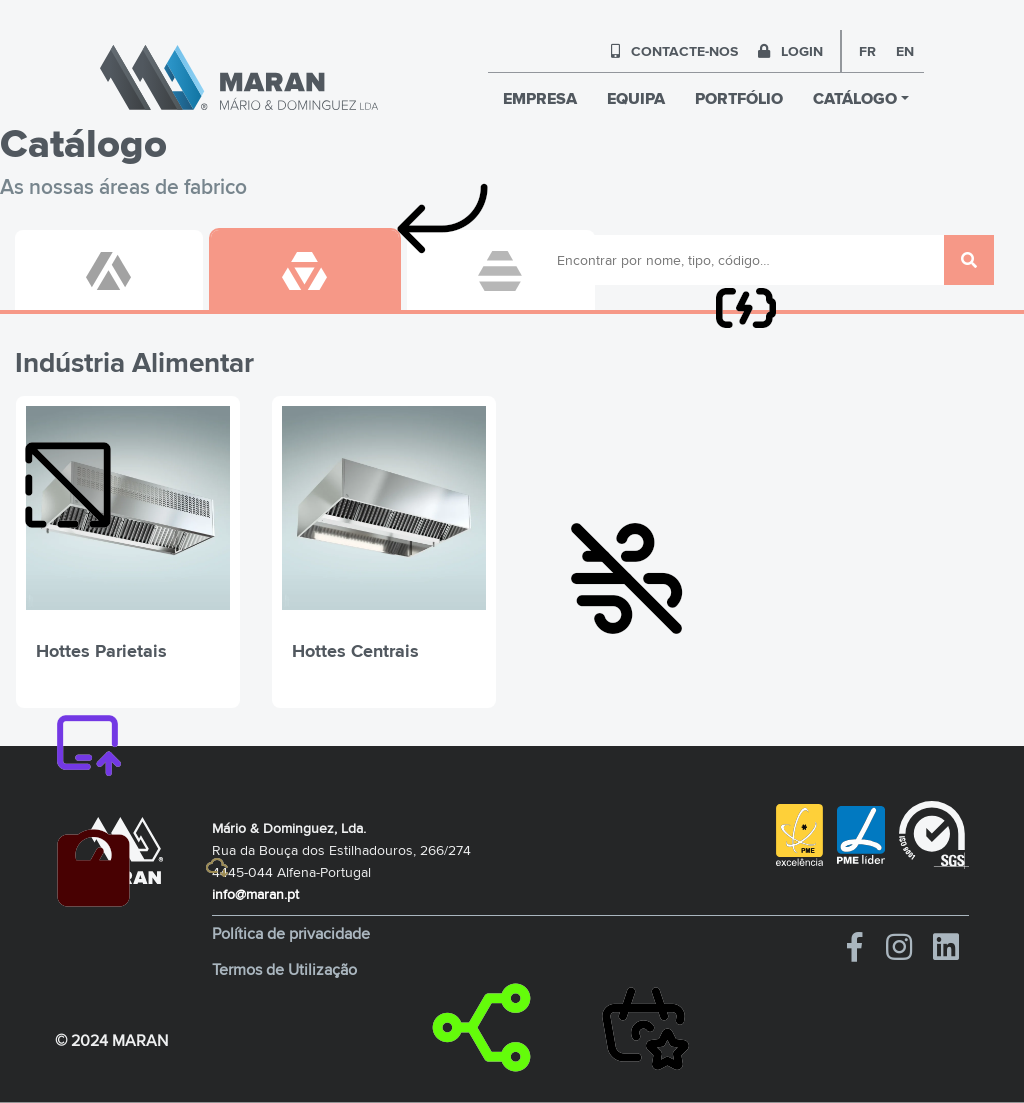 This screenshot has height=1103, width=1024. What do you see at coordinates (442, 218) in the screenshot?
I see `reply to a message` at bounding box center [442, 218].